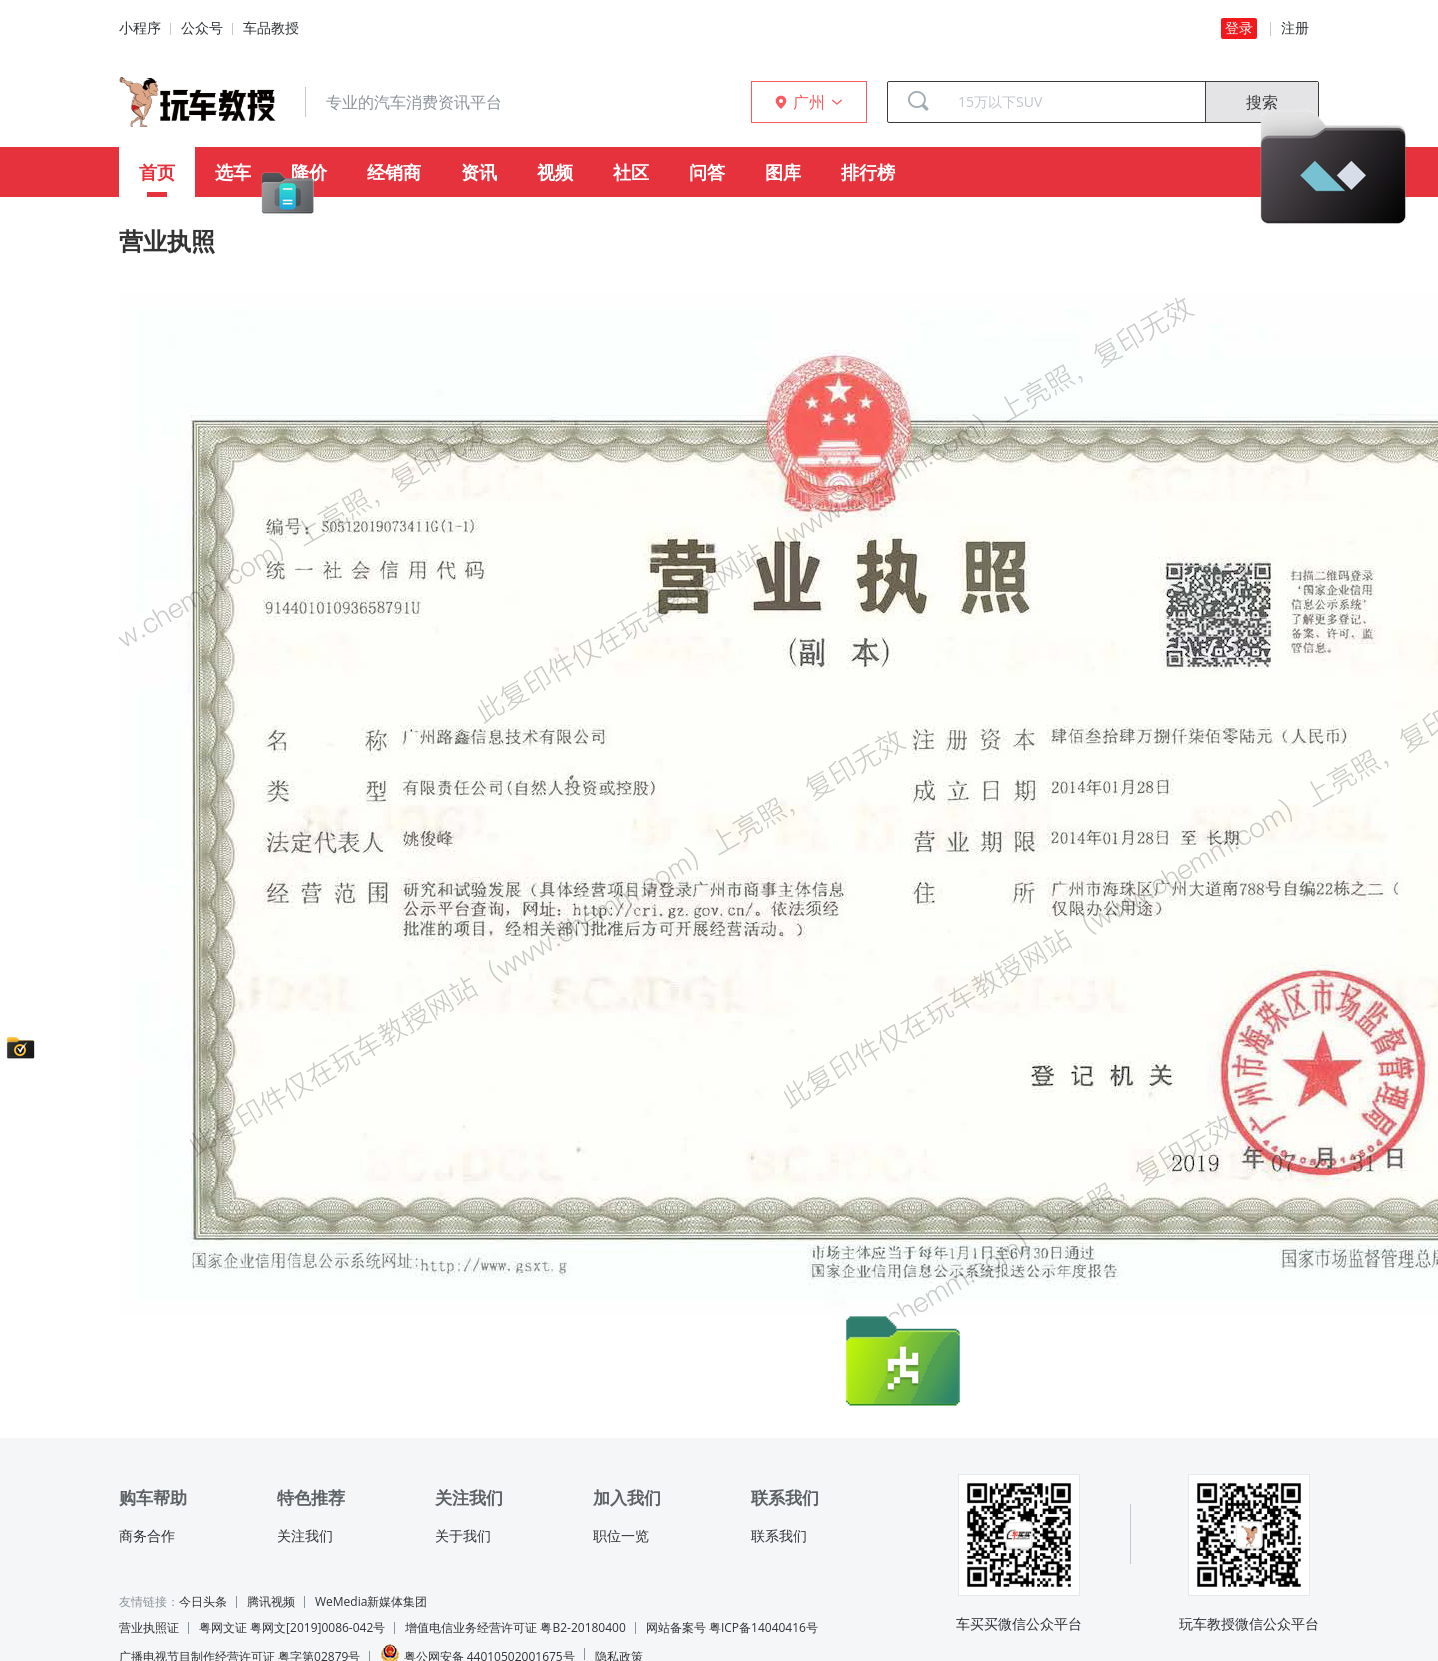 The image size is (1438, 1661). What do you see at coordinates (20, 1048) in the screenshot?
I see `open norton antivirus files folder` at bounding box center [20, 1048].